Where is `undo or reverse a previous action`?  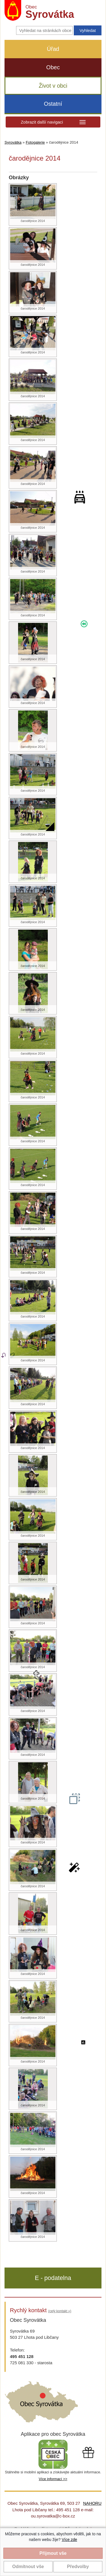 undo or reverse a previous action is located at coordinates (3, 1355).